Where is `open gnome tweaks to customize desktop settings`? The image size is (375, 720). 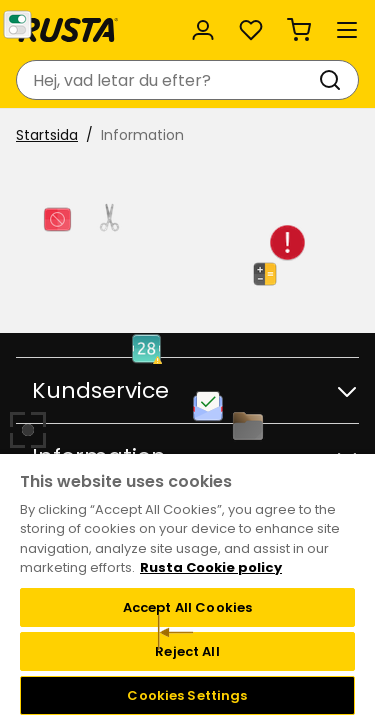
open gnome tweaks to customize desktop settings is located at coordinates (17, 24).